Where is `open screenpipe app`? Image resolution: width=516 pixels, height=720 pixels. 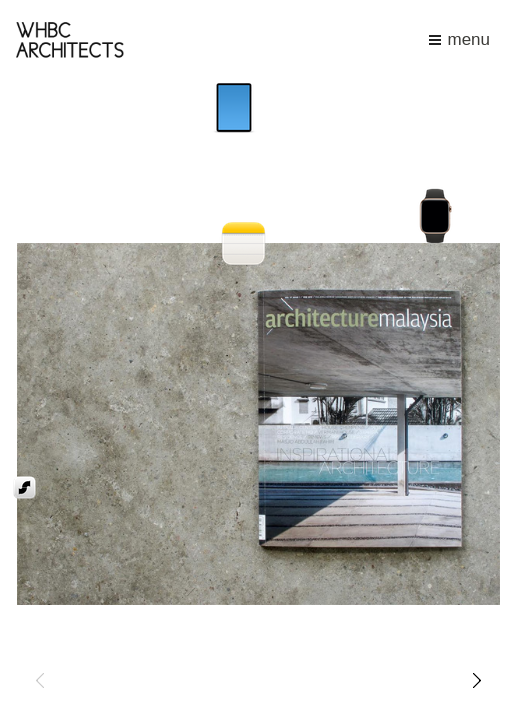
open screenpipe app is located at coordinates (24, 487).